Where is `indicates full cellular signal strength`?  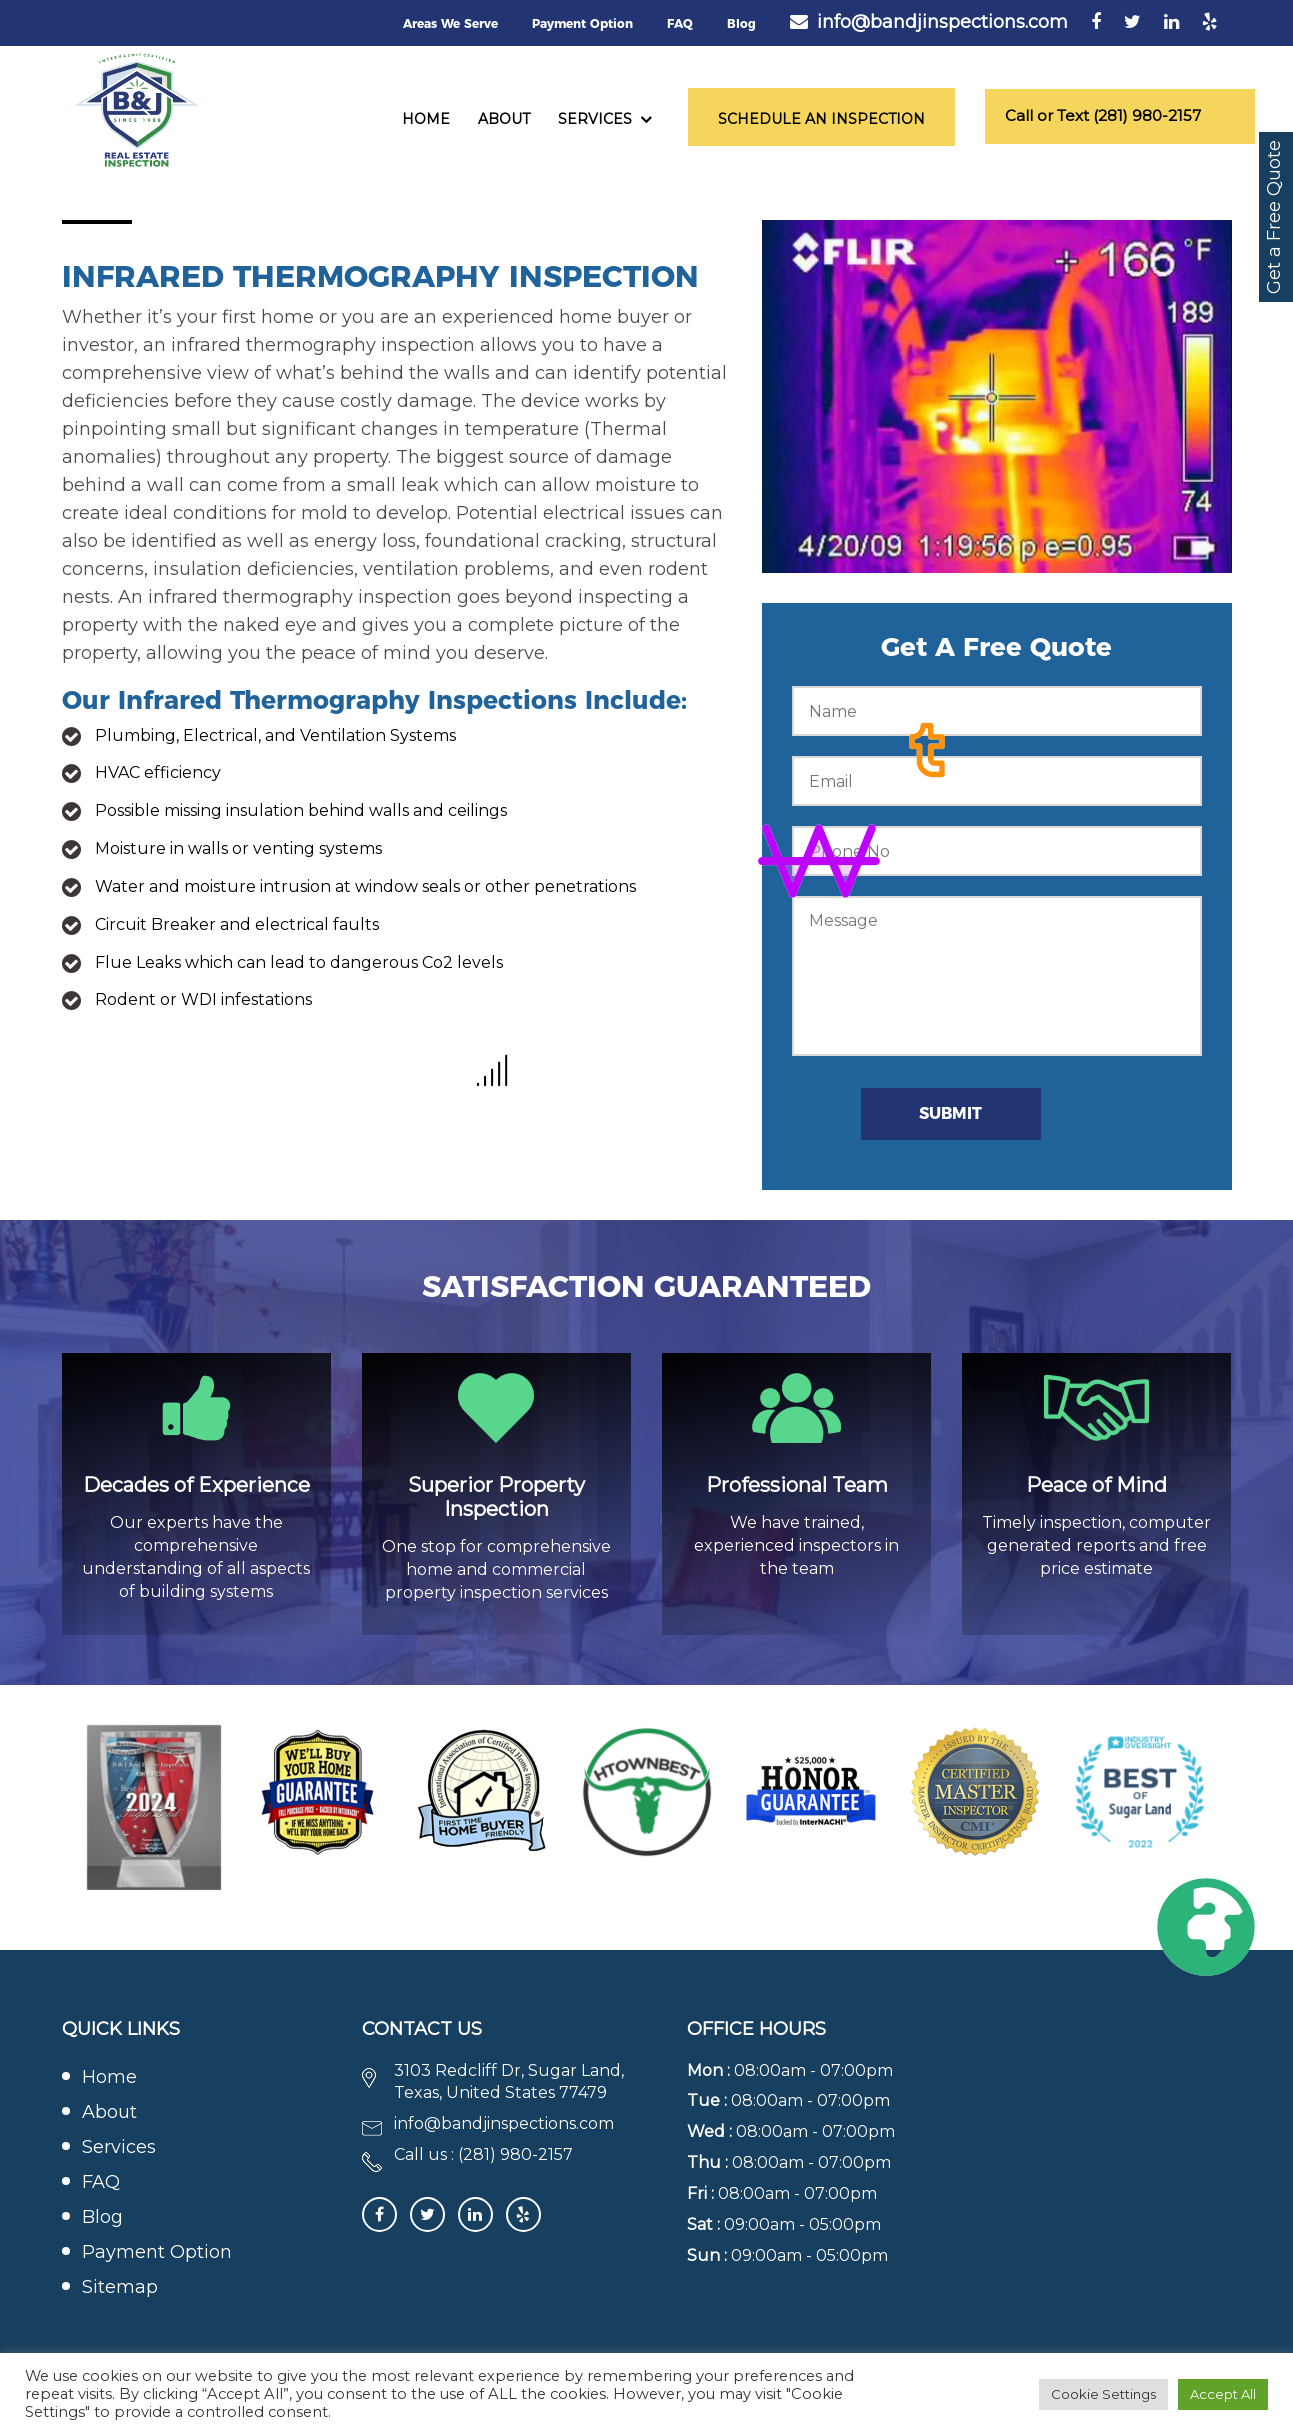
indicates full cellular signal strength is located at coordinates (493, 1072).